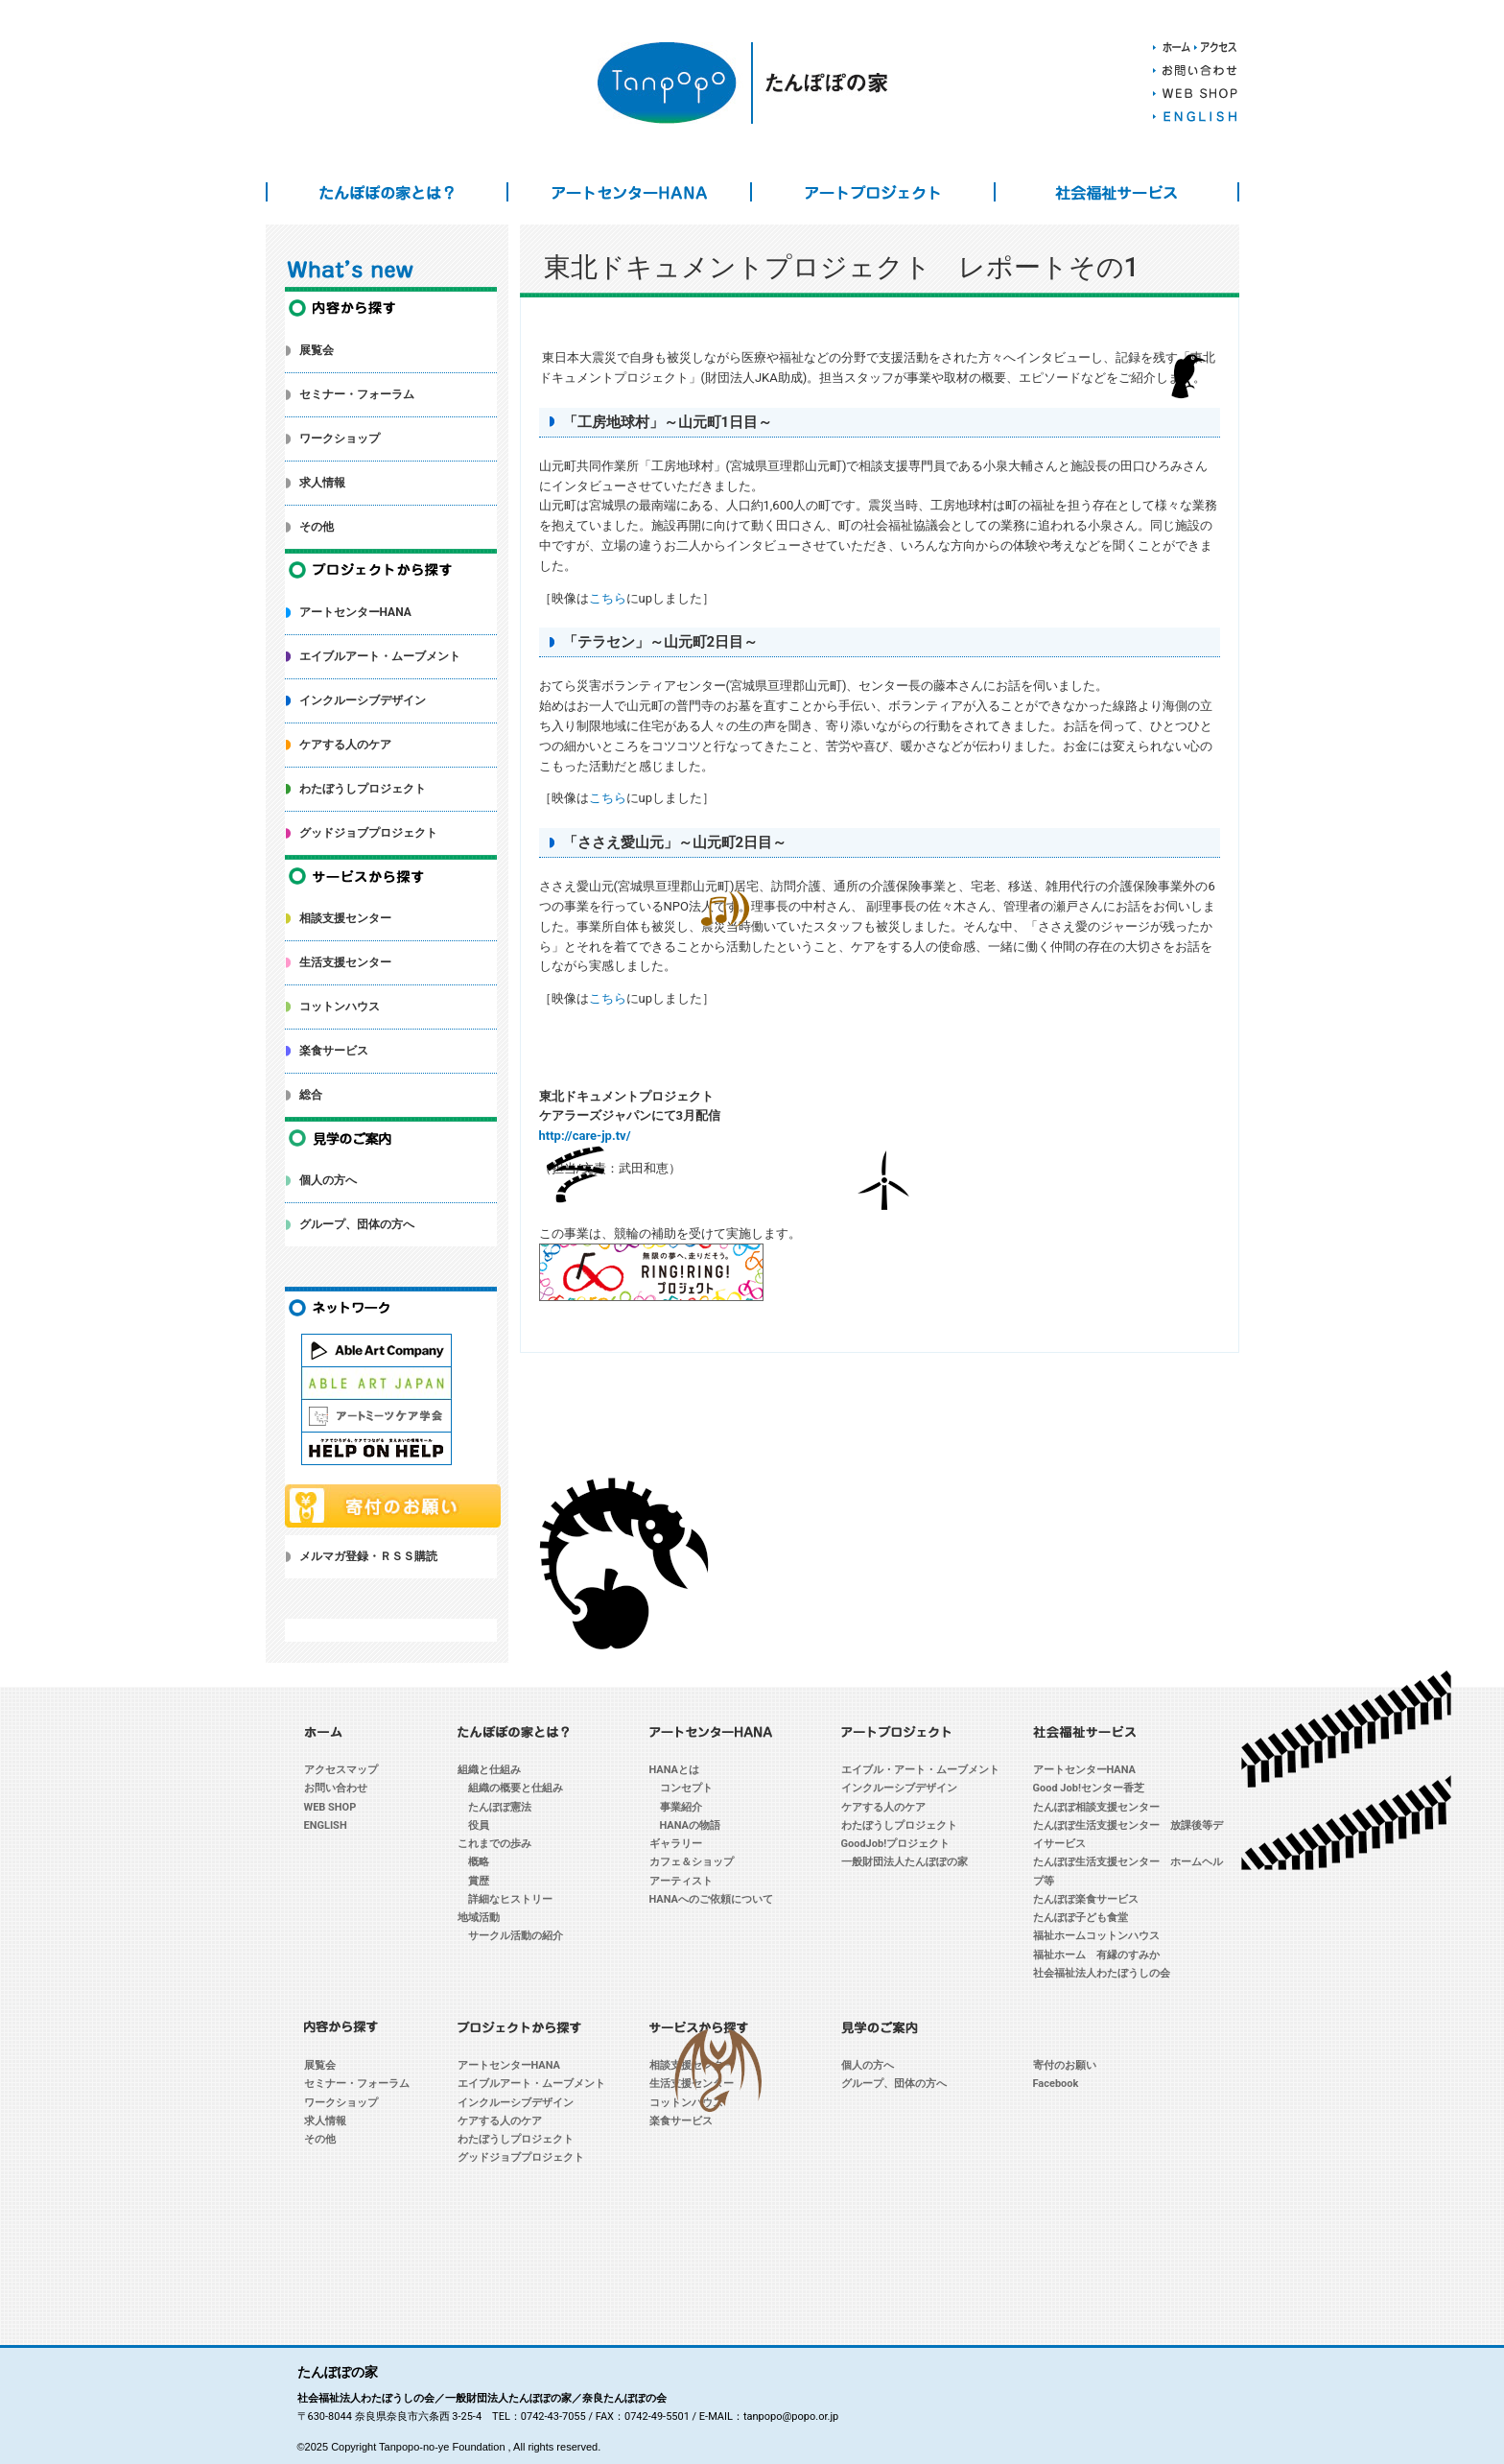 The height and width of the screenshot is (2464, 1504). I want to click on access measurement or dimension tools, so click(576, 1174).